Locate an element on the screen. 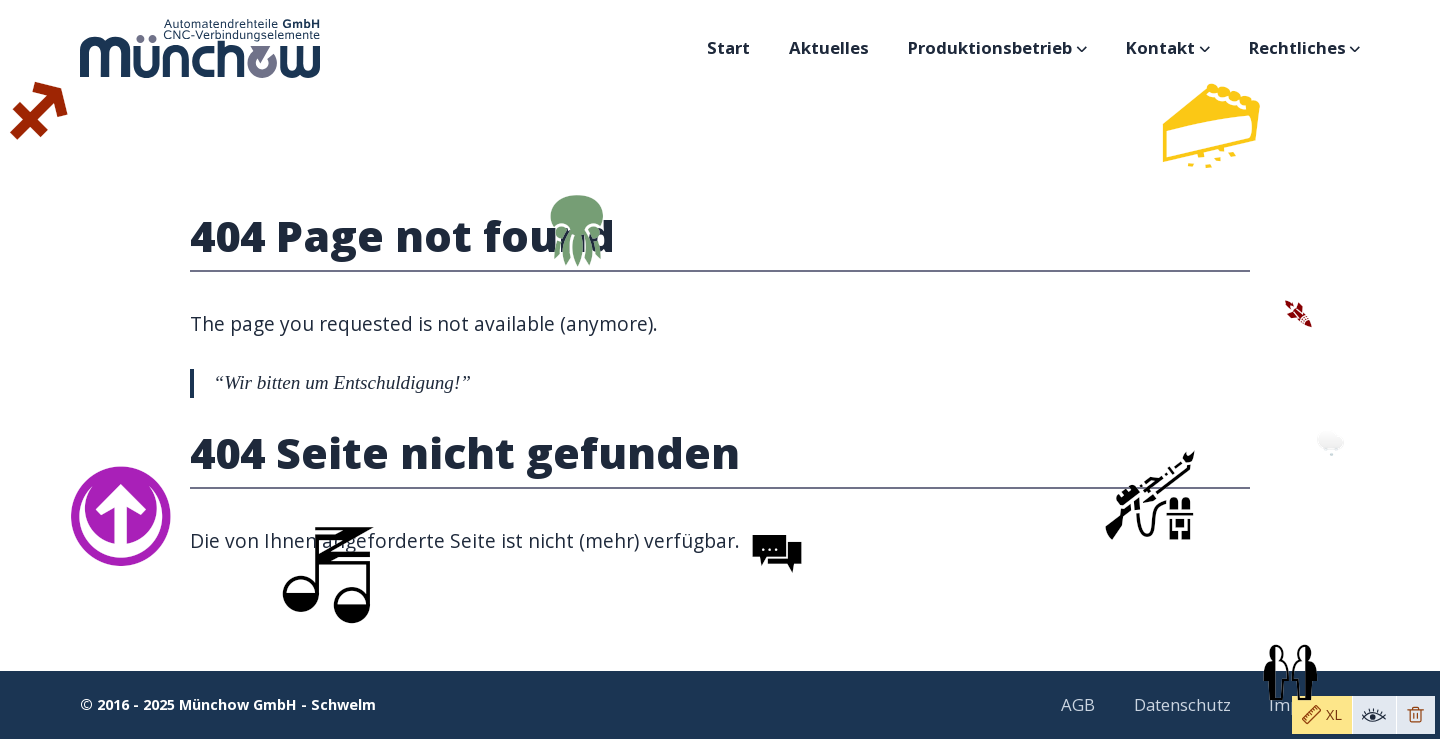 The width and height of the screenshot is (1440, 739). launch or deploy an application is located at coordinates (1298, 313).